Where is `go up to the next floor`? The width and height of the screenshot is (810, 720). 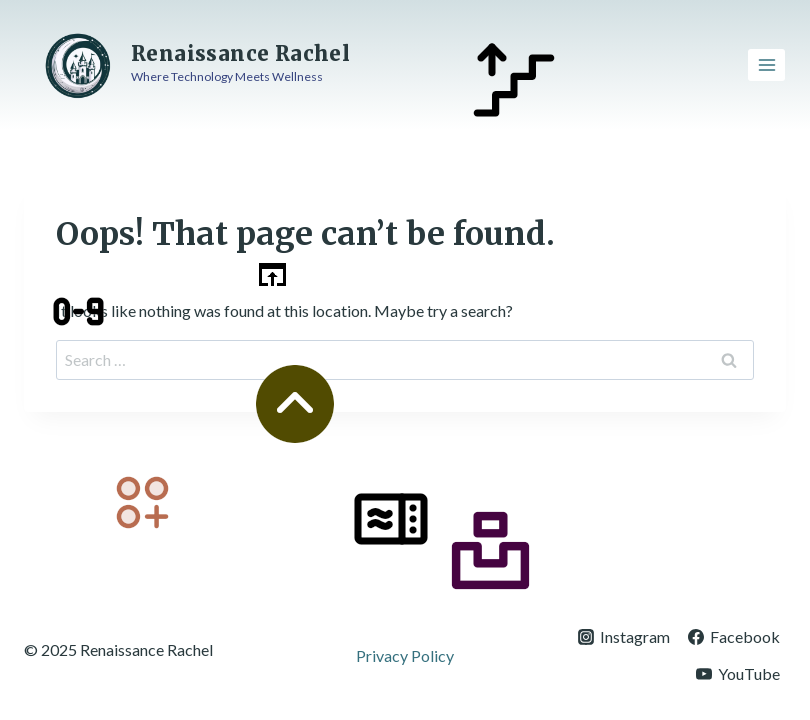 go up to the next floor is located at coordinates (514, 80).